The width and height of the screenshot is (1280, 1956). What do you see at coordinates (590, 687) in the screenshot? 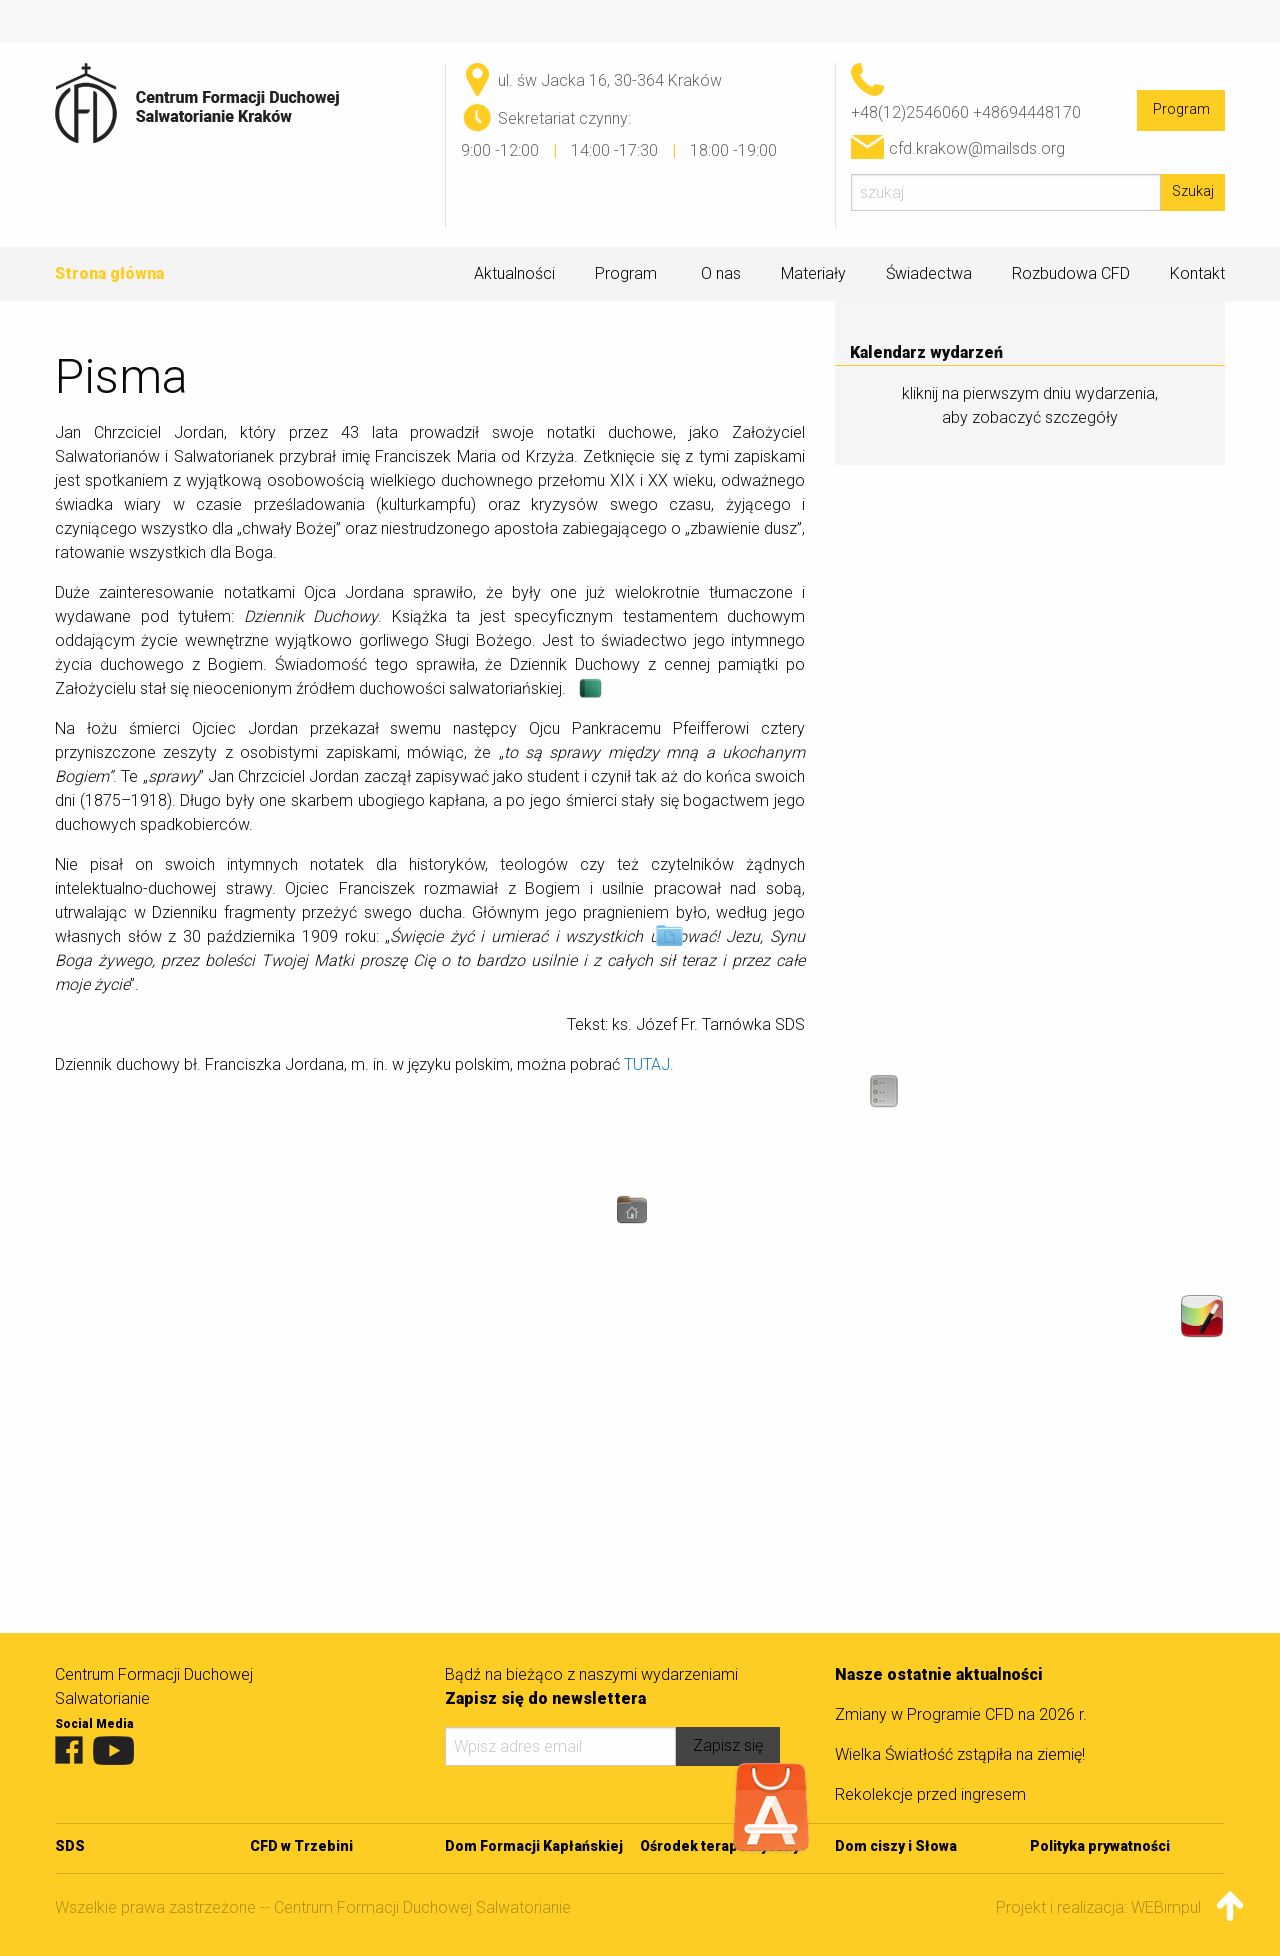
I see `access your desktop folder` at bounding box center [590, 687].